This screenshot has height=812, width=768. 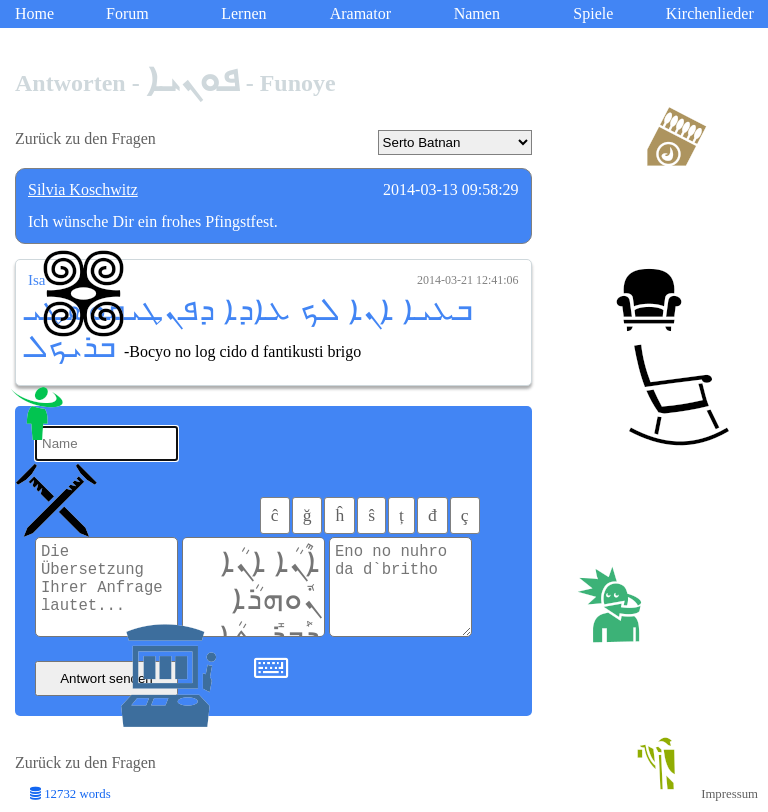 What do you see at coordinates (36, 413) in the screenshot?
I see `indicates a character or avatar with special status` at bounding box center [36, 413].